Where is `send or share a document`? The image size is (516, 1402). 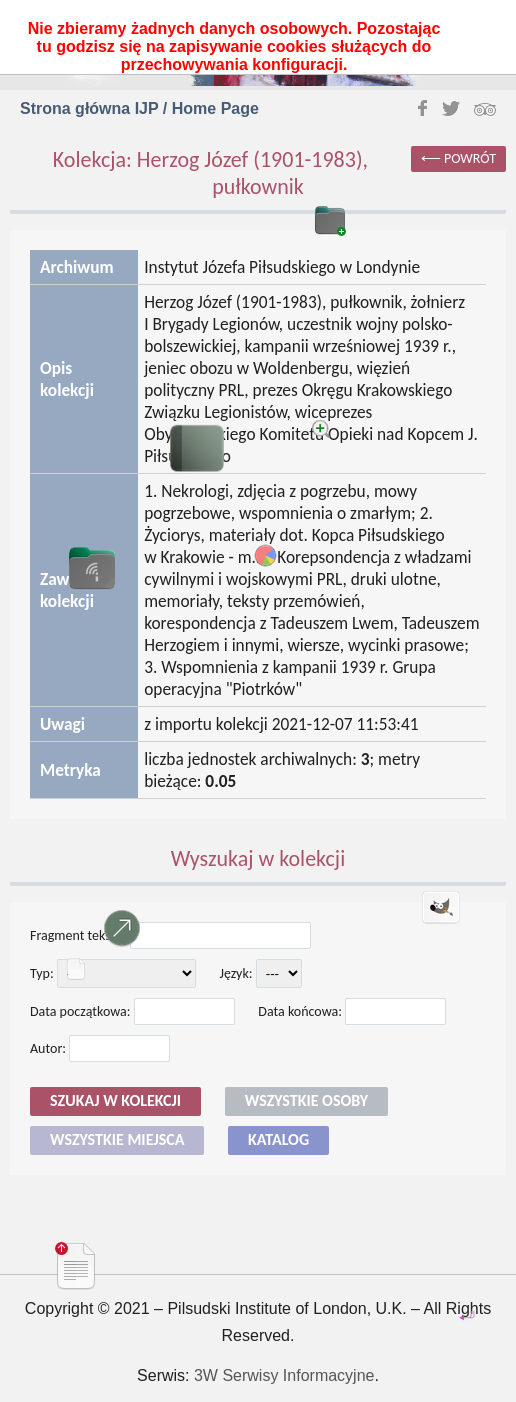
send or share a document is located at coordinates (76, 1266).